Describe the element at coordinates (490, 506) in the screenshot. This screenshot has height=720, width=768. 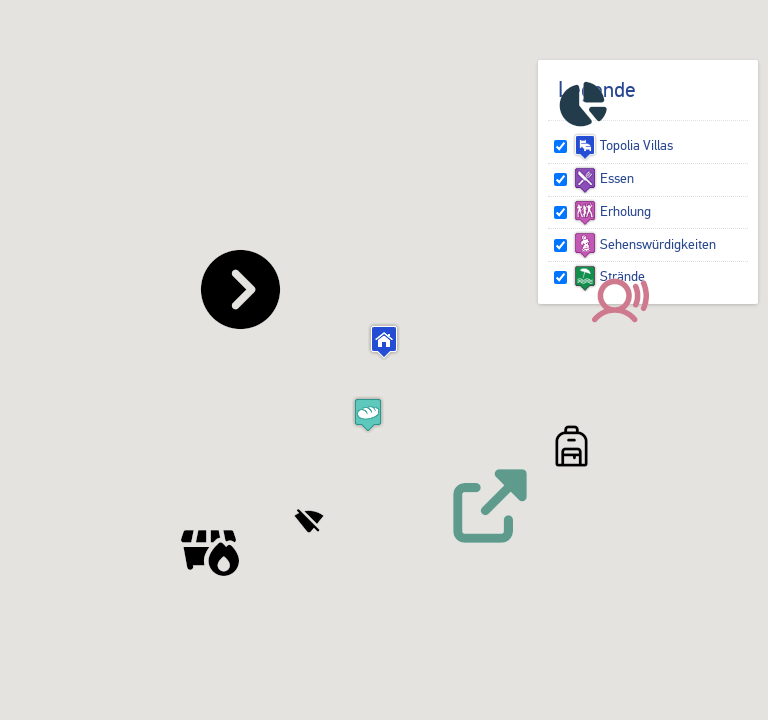
I see `open link in a new tab or window` at that location.